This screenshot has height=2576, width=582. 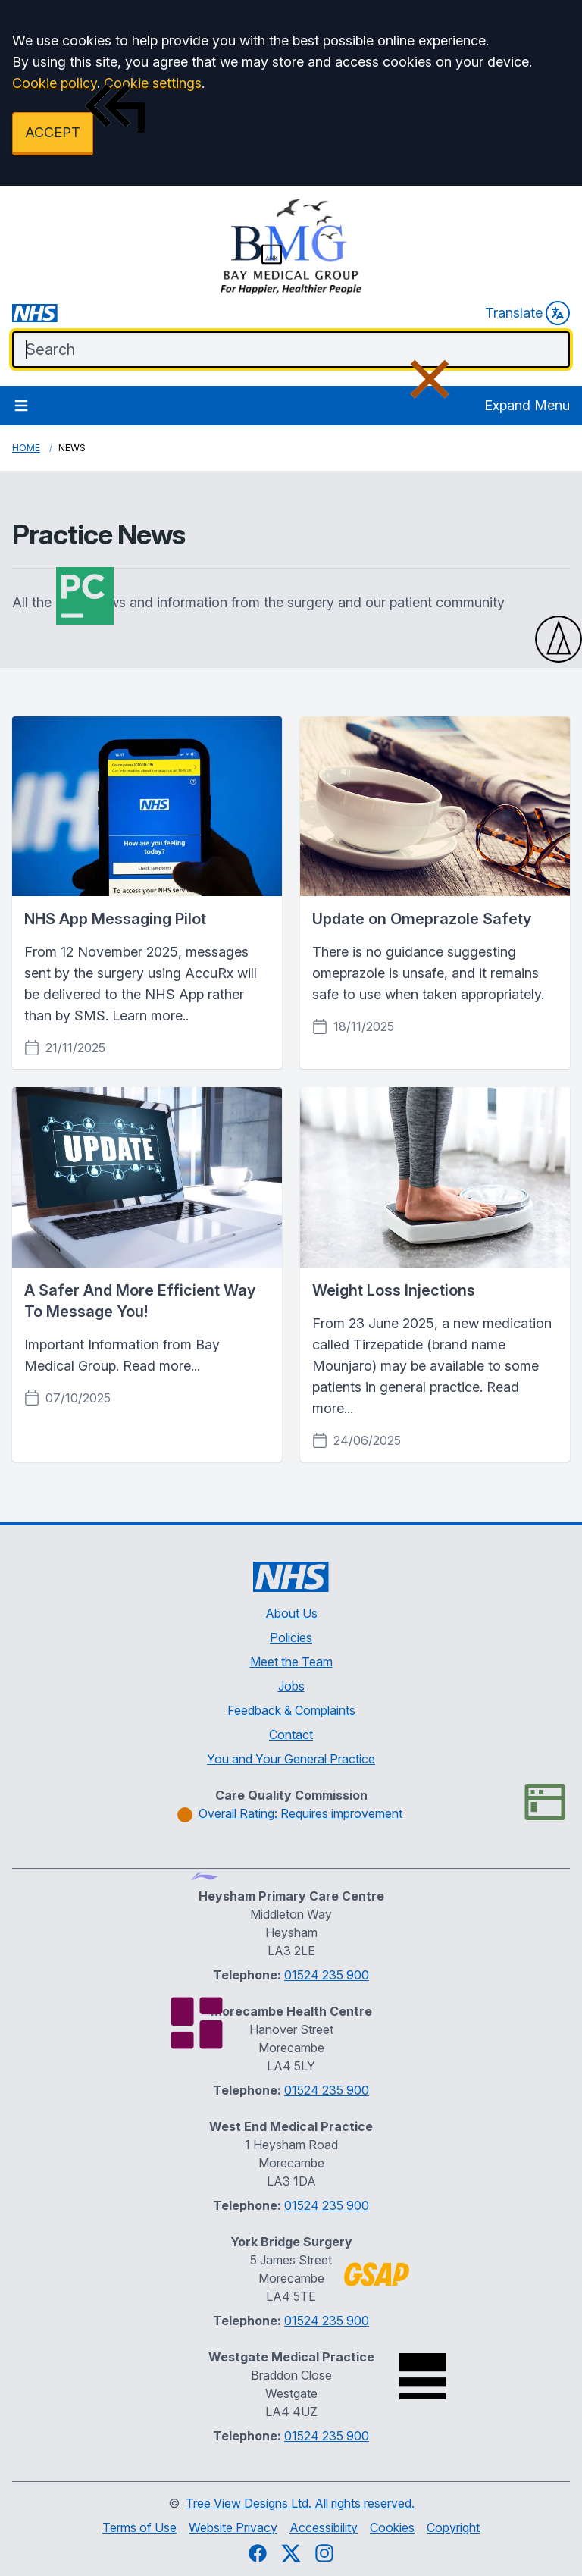 What do you see at coordinates (559, 639) in the screenshot?
I see `audio-technica brand logo` at bounding box center [559, 639].